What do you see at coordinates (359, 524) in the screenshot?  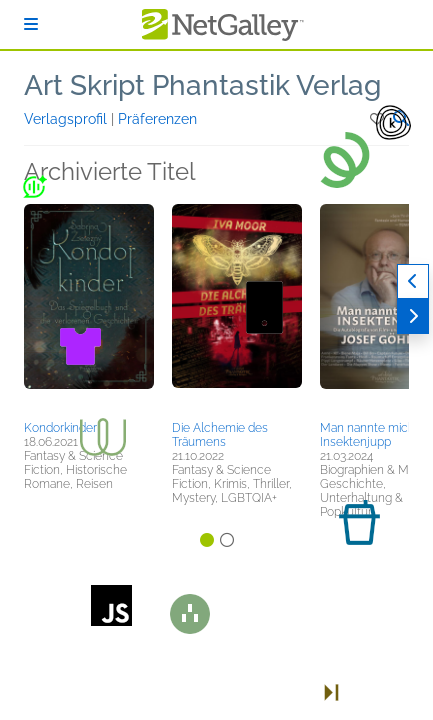 I see `view food and drink options` at bounding box center [359, 524].